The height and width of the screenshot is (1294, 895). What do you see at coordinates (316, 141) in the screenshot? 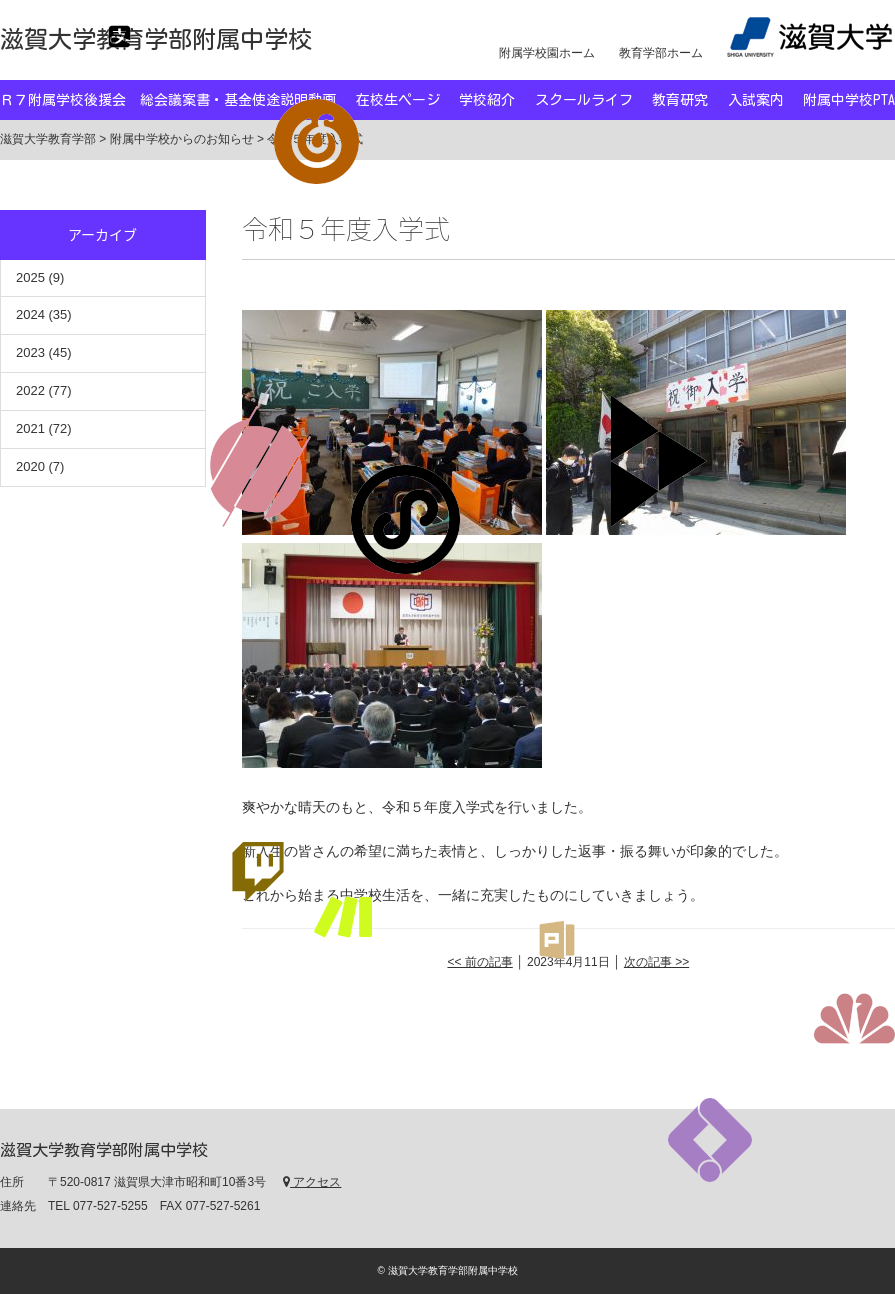
I see `open netease cloud music app` at bounding box center [316, 141].